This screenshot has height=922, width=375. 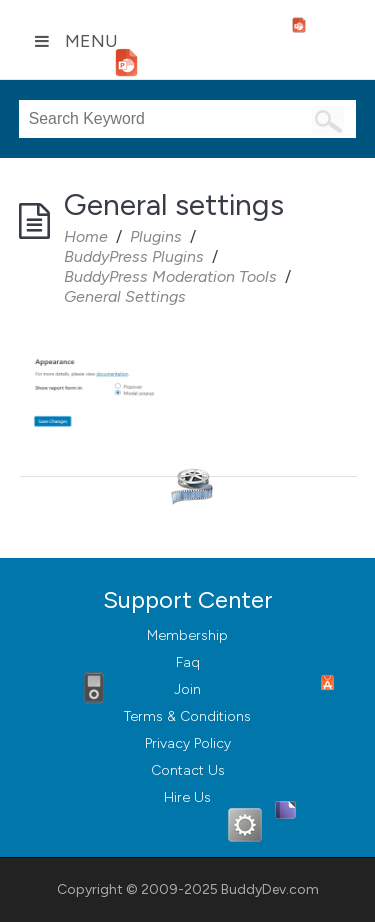 I want to click on executable file or application ready to run, so click(x=245, y=825).